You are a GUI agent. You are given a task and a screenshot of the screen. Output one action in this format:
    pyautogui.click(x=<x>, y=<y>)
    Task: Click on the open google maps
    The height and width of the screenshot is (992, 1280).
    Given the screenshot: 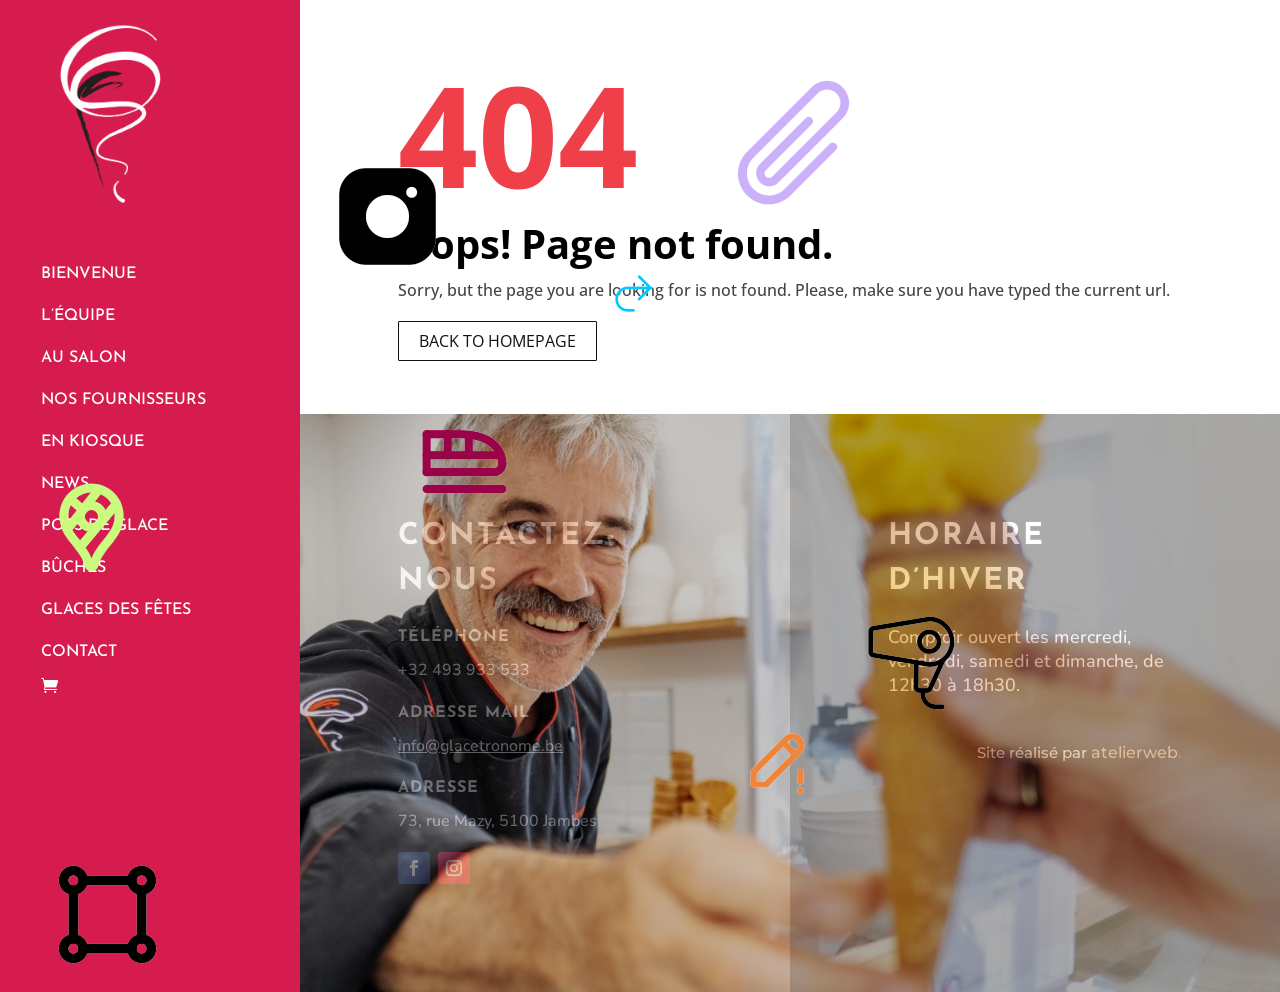 What is the action you would take?
    pyautogui.click(x=91, y=527)
    